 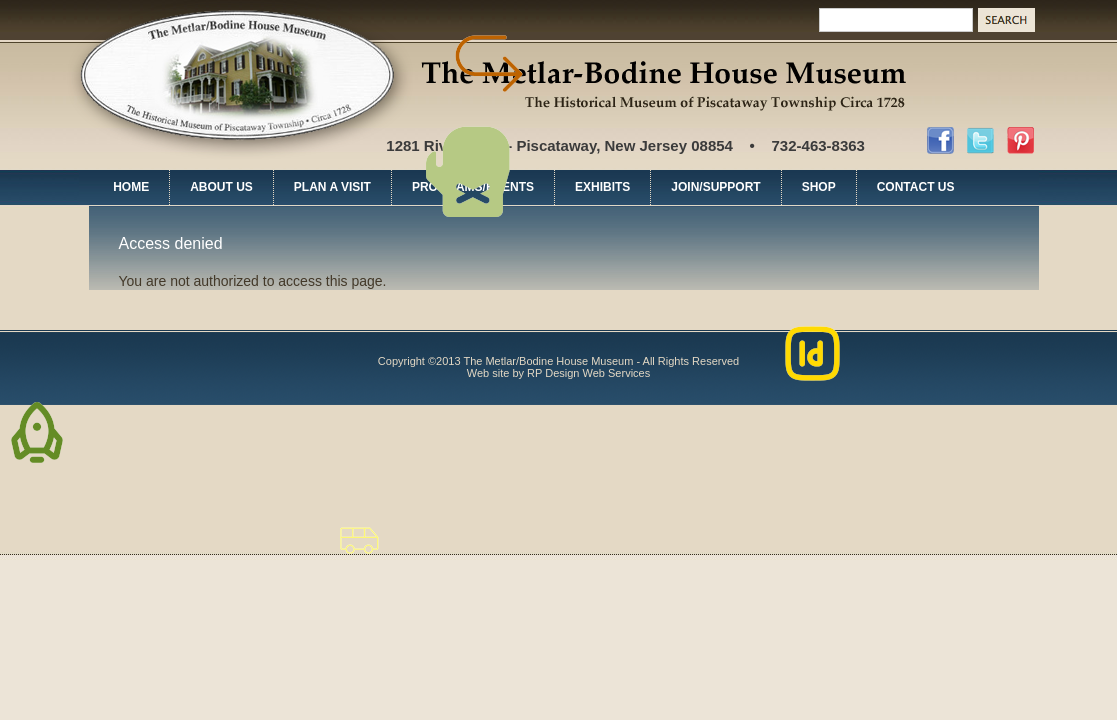 I want to click on open Adobe InDesign, so click(x=812, y=353).